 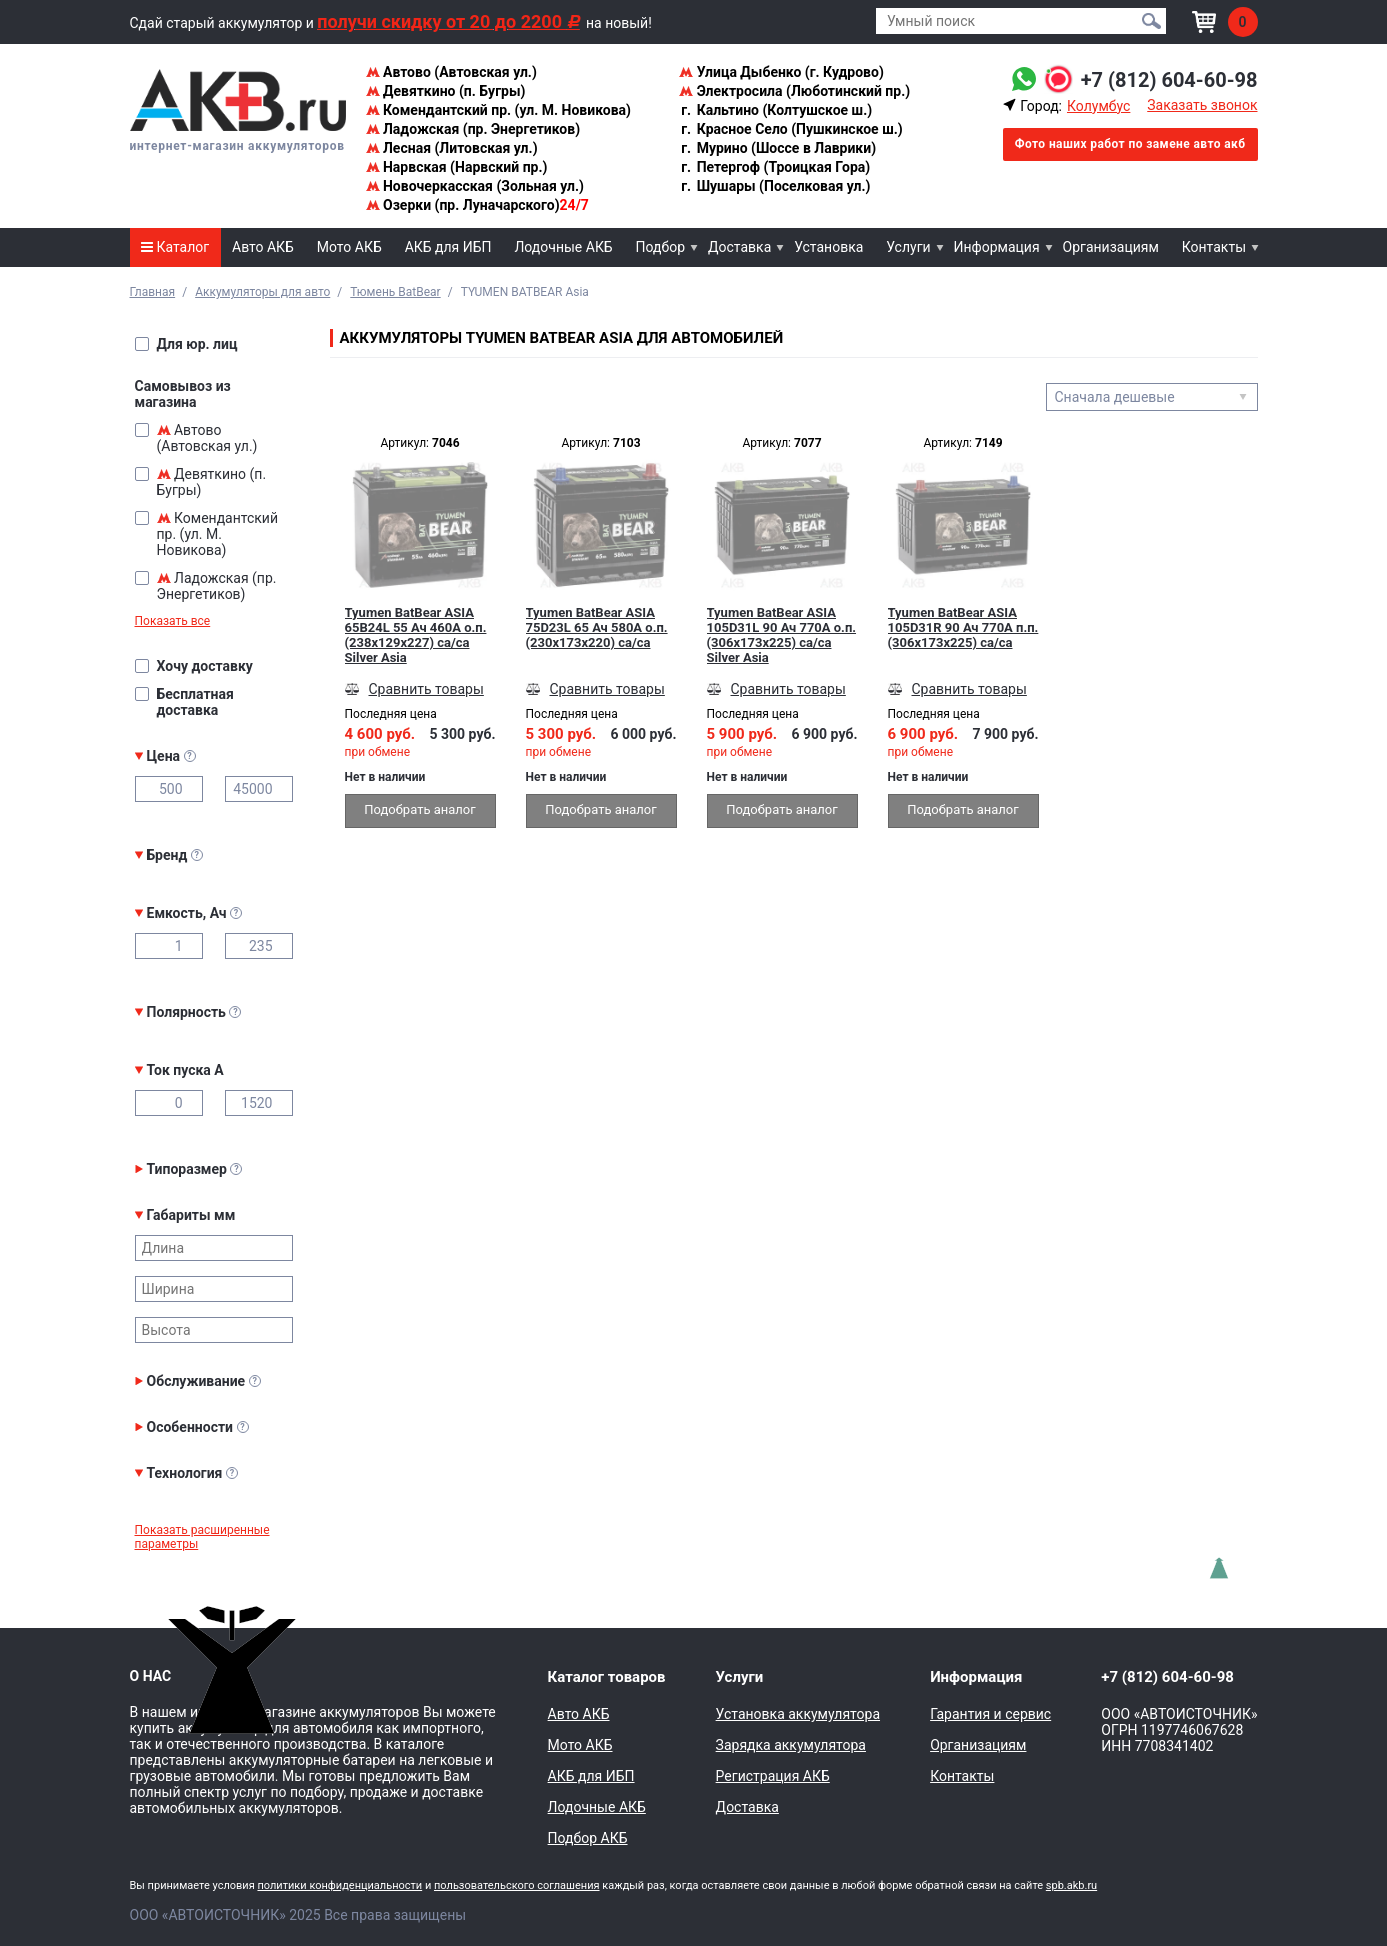 I want to click on indicates a decision point or branching path, so click(x=232, y=1670).